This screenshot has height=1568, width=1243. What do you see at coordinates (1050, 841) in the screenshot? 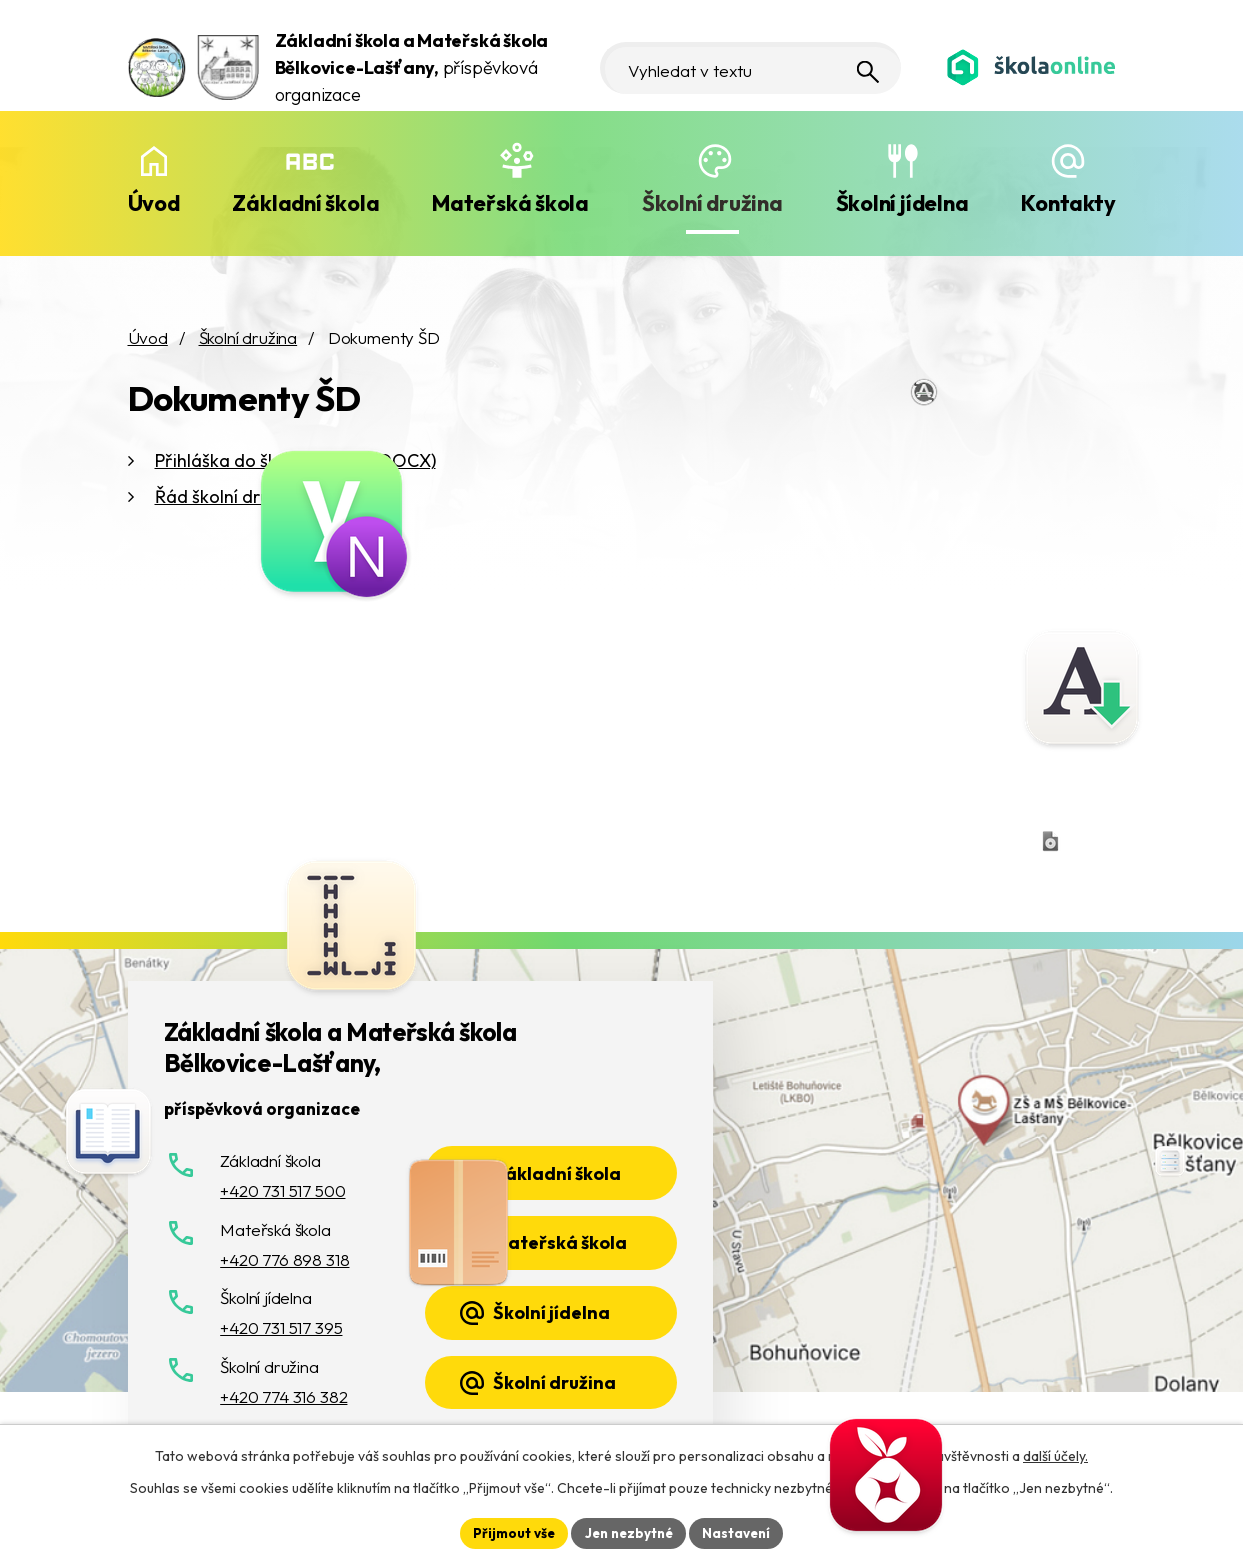
I see `a CD or disc image file` at bounding box center [1050, 841].